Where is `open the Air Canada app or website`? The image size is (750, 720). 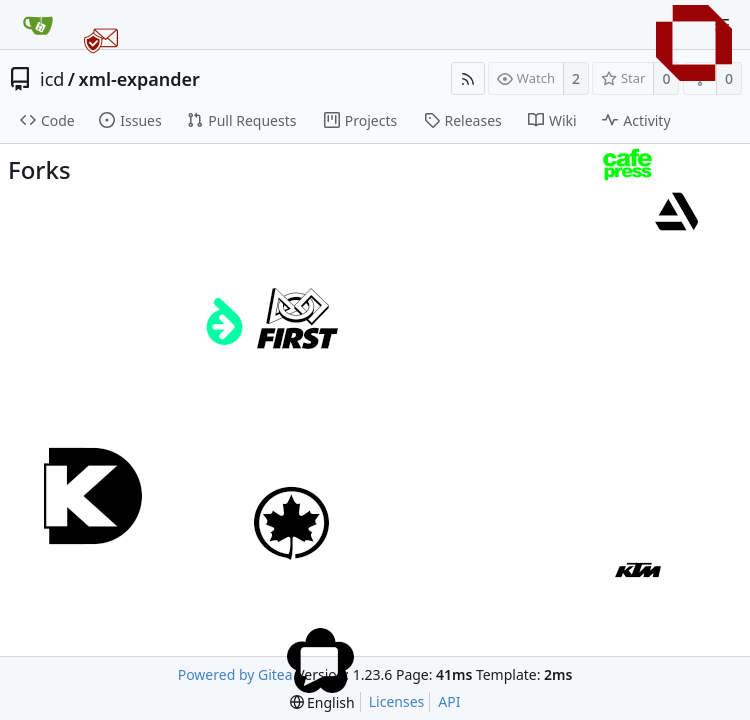
open the Air Canada app or website is located at coordinates (291, 523).